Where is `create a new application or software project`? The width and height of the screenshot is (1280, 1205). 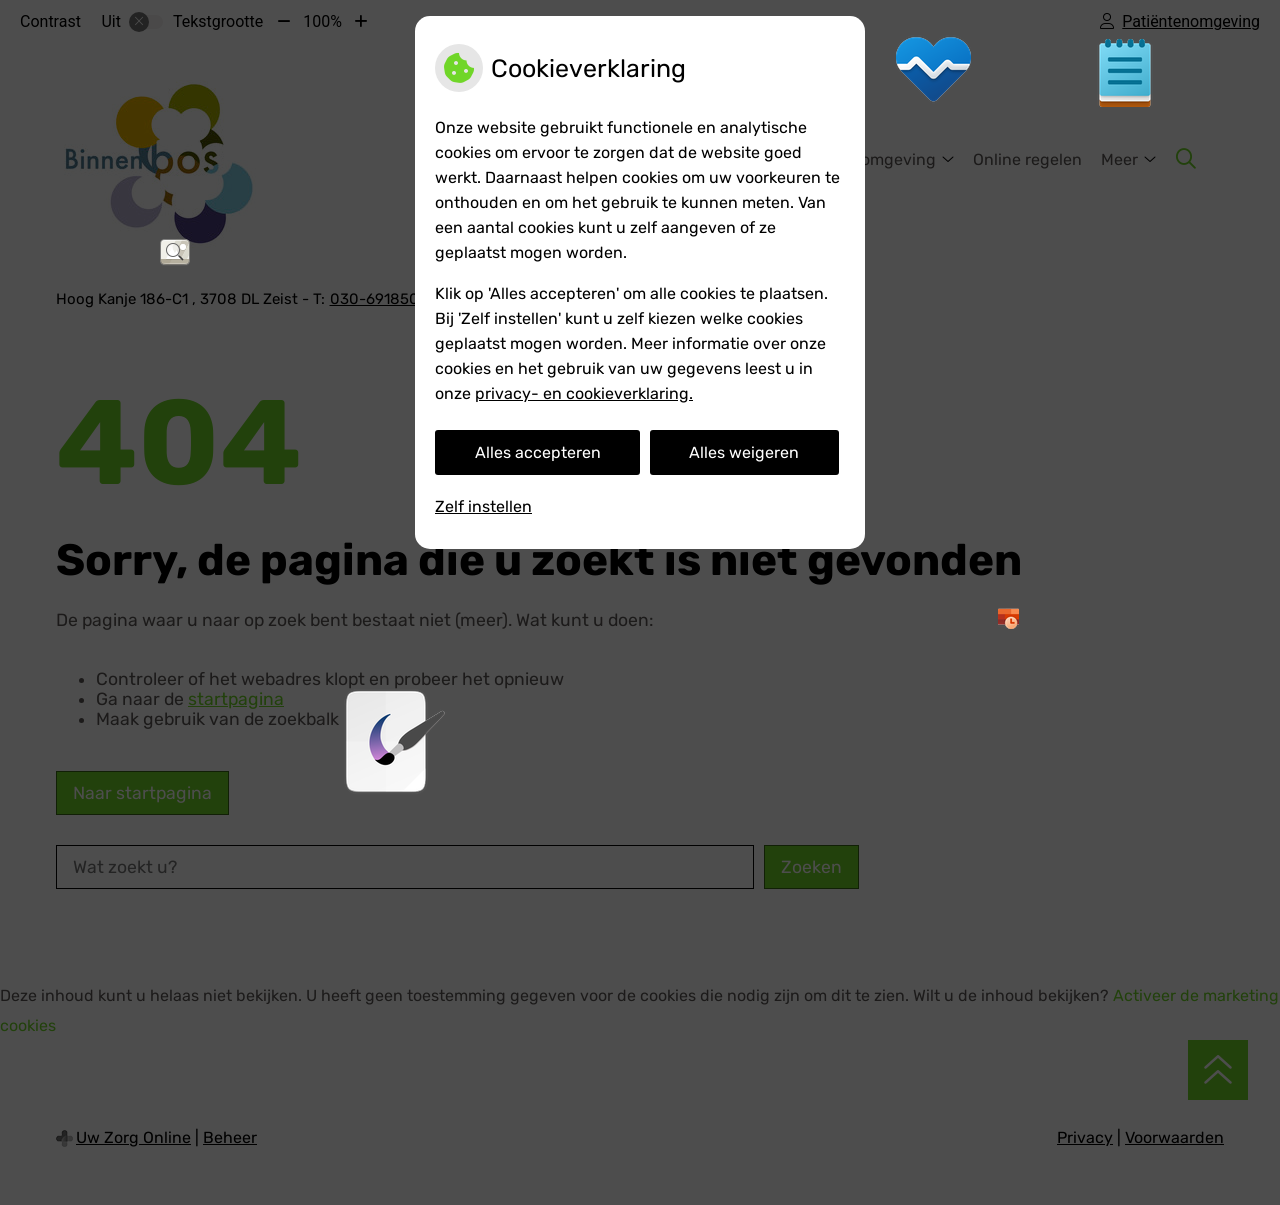 create a new application or software project is located at coordinates (395, 741).